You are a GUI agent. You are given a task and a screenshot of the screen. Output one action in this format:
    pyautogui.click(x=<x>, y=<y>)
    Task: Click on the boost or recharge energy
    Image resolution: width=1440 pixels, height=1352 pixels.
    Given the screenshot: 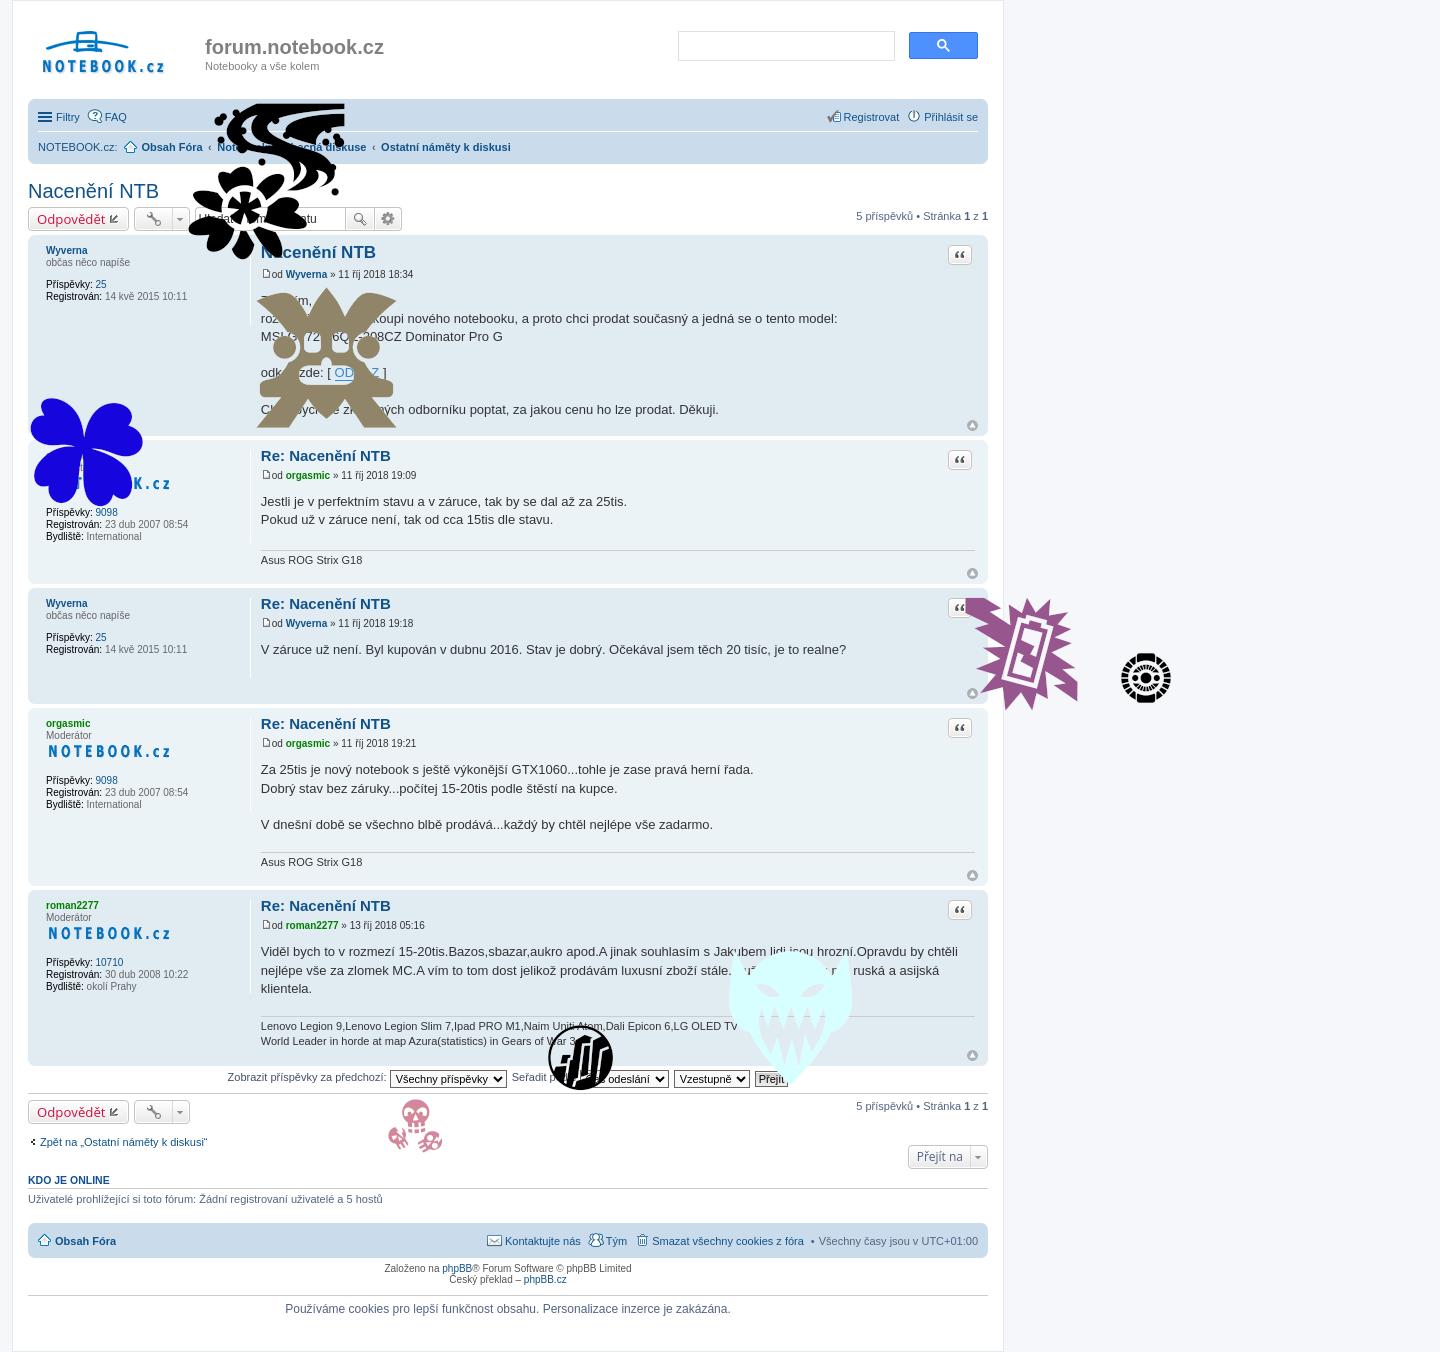 What is the action you would take?
    pyautogui.click(x=1021, y=654)
    